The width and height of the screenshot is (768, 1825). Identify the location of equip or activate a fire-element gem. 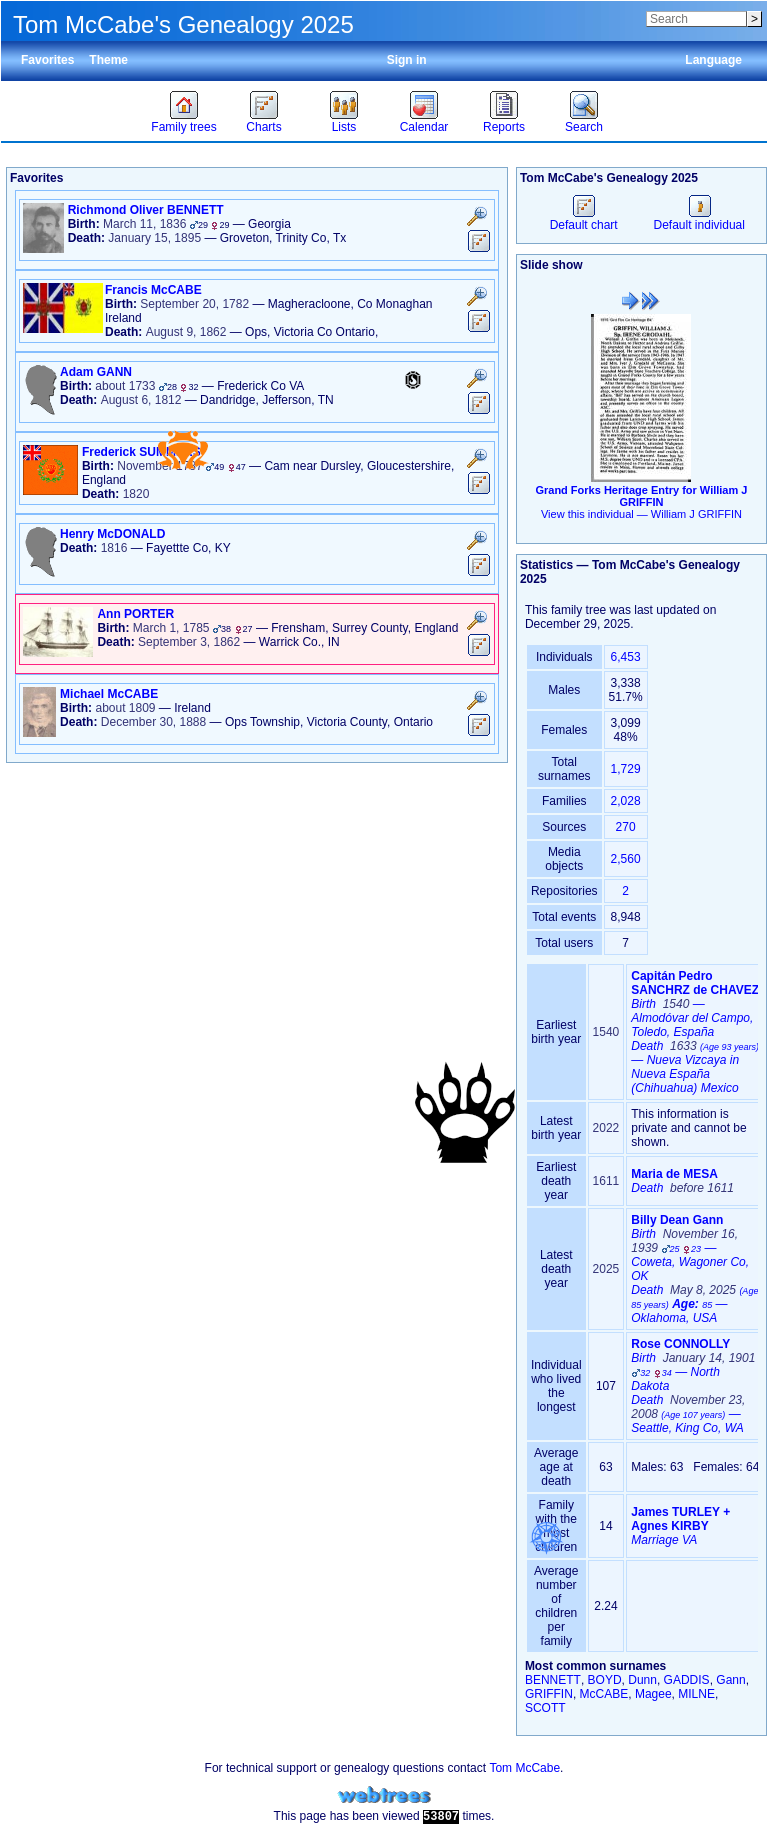
(413, 380).